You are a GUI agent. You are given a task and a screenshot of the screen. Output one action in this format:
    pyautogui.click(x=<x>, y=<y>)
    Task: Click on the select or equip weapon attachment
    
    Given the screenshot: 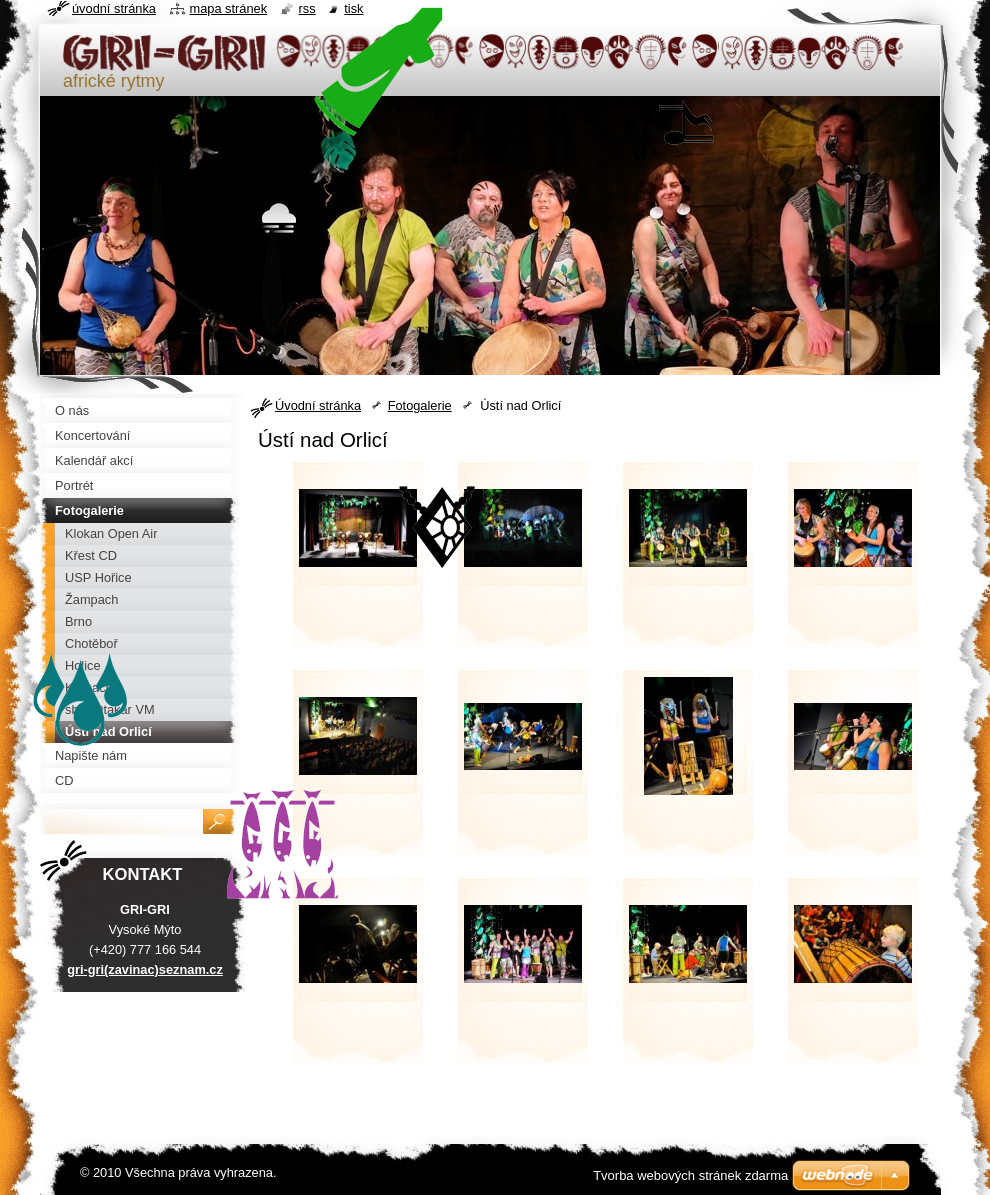 What is the action you would take?
    pyautogui.click(x=378, y=71)
    